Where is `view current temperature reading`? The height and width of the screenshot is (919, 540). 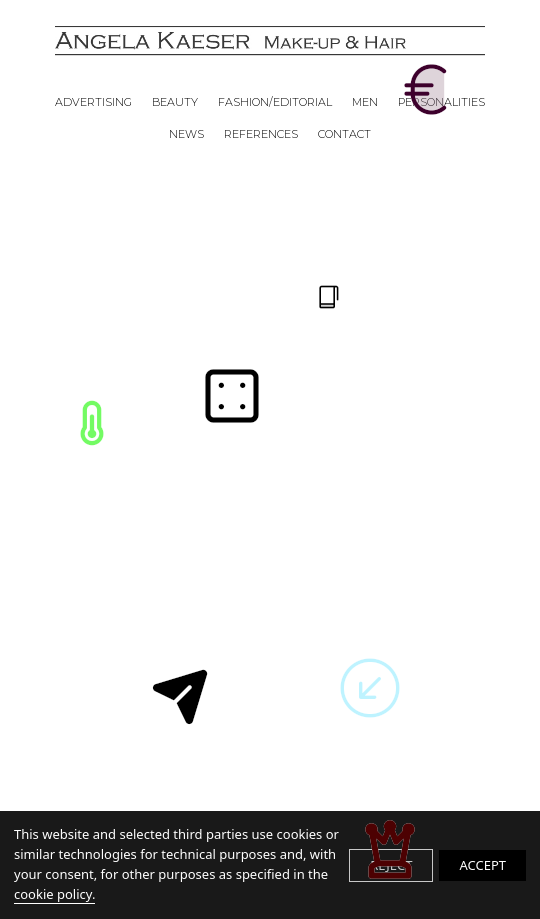
view current temperature reading is located at coordinates (92, 423).